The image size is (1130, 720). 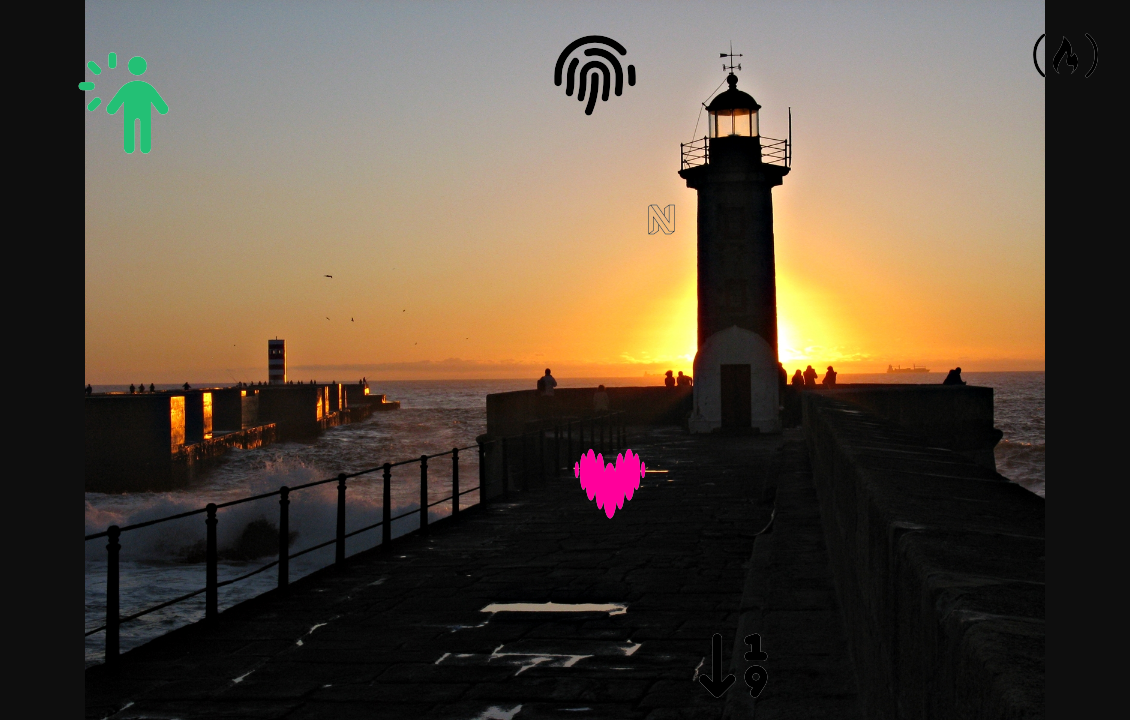 I want to click on authenticate with biometric fingerprint, so click(x=595, y=76).